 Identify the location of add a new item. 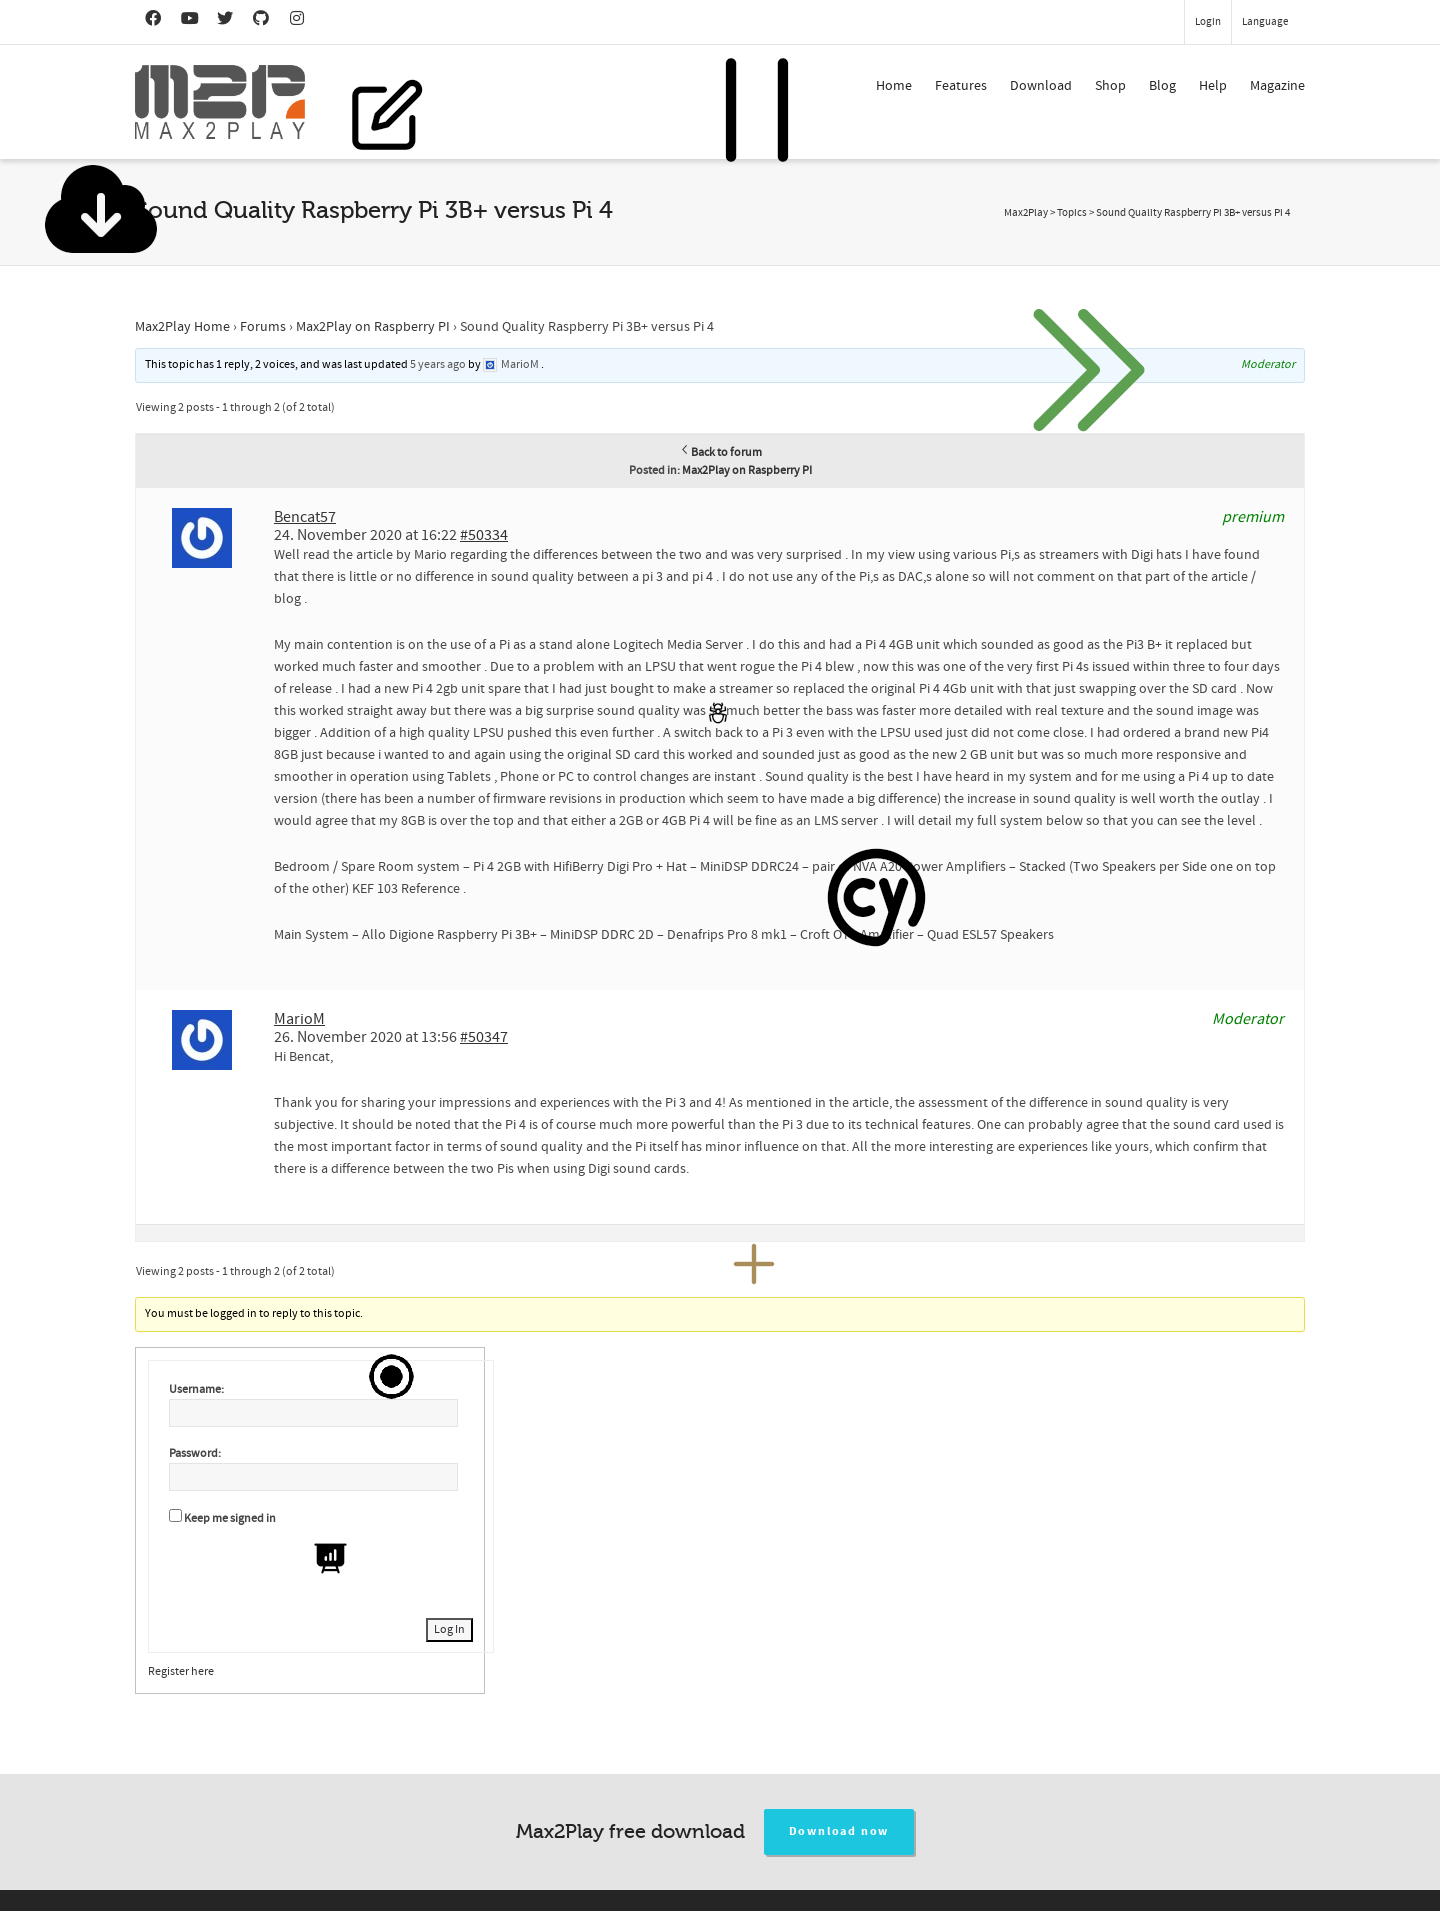
(754, 1264).